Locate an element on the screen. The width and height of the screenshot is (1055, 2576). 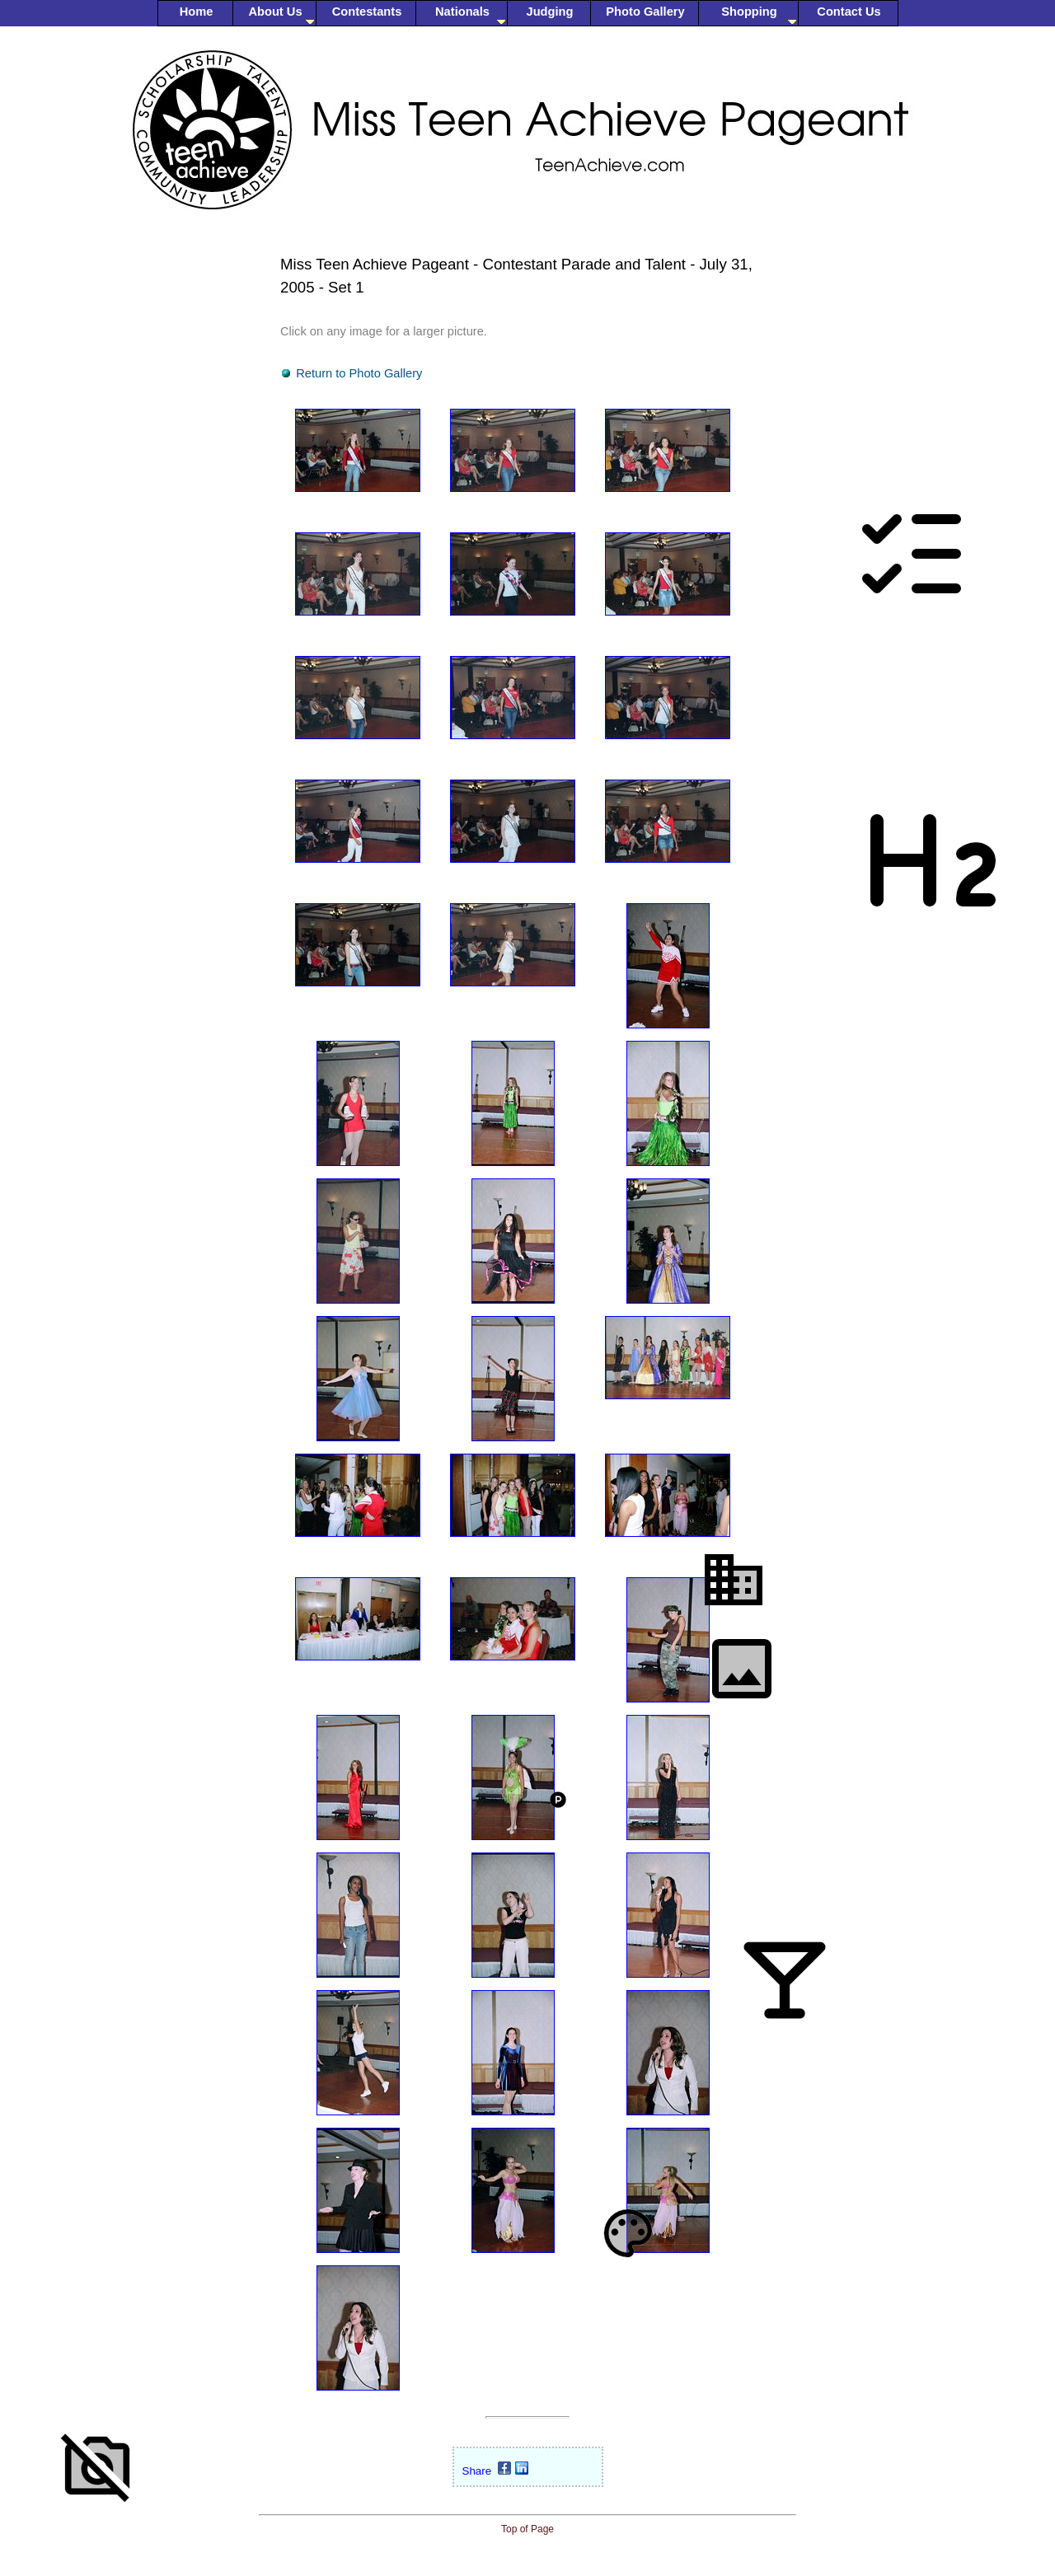
view business contact information is located at coordinates (734, 1580).